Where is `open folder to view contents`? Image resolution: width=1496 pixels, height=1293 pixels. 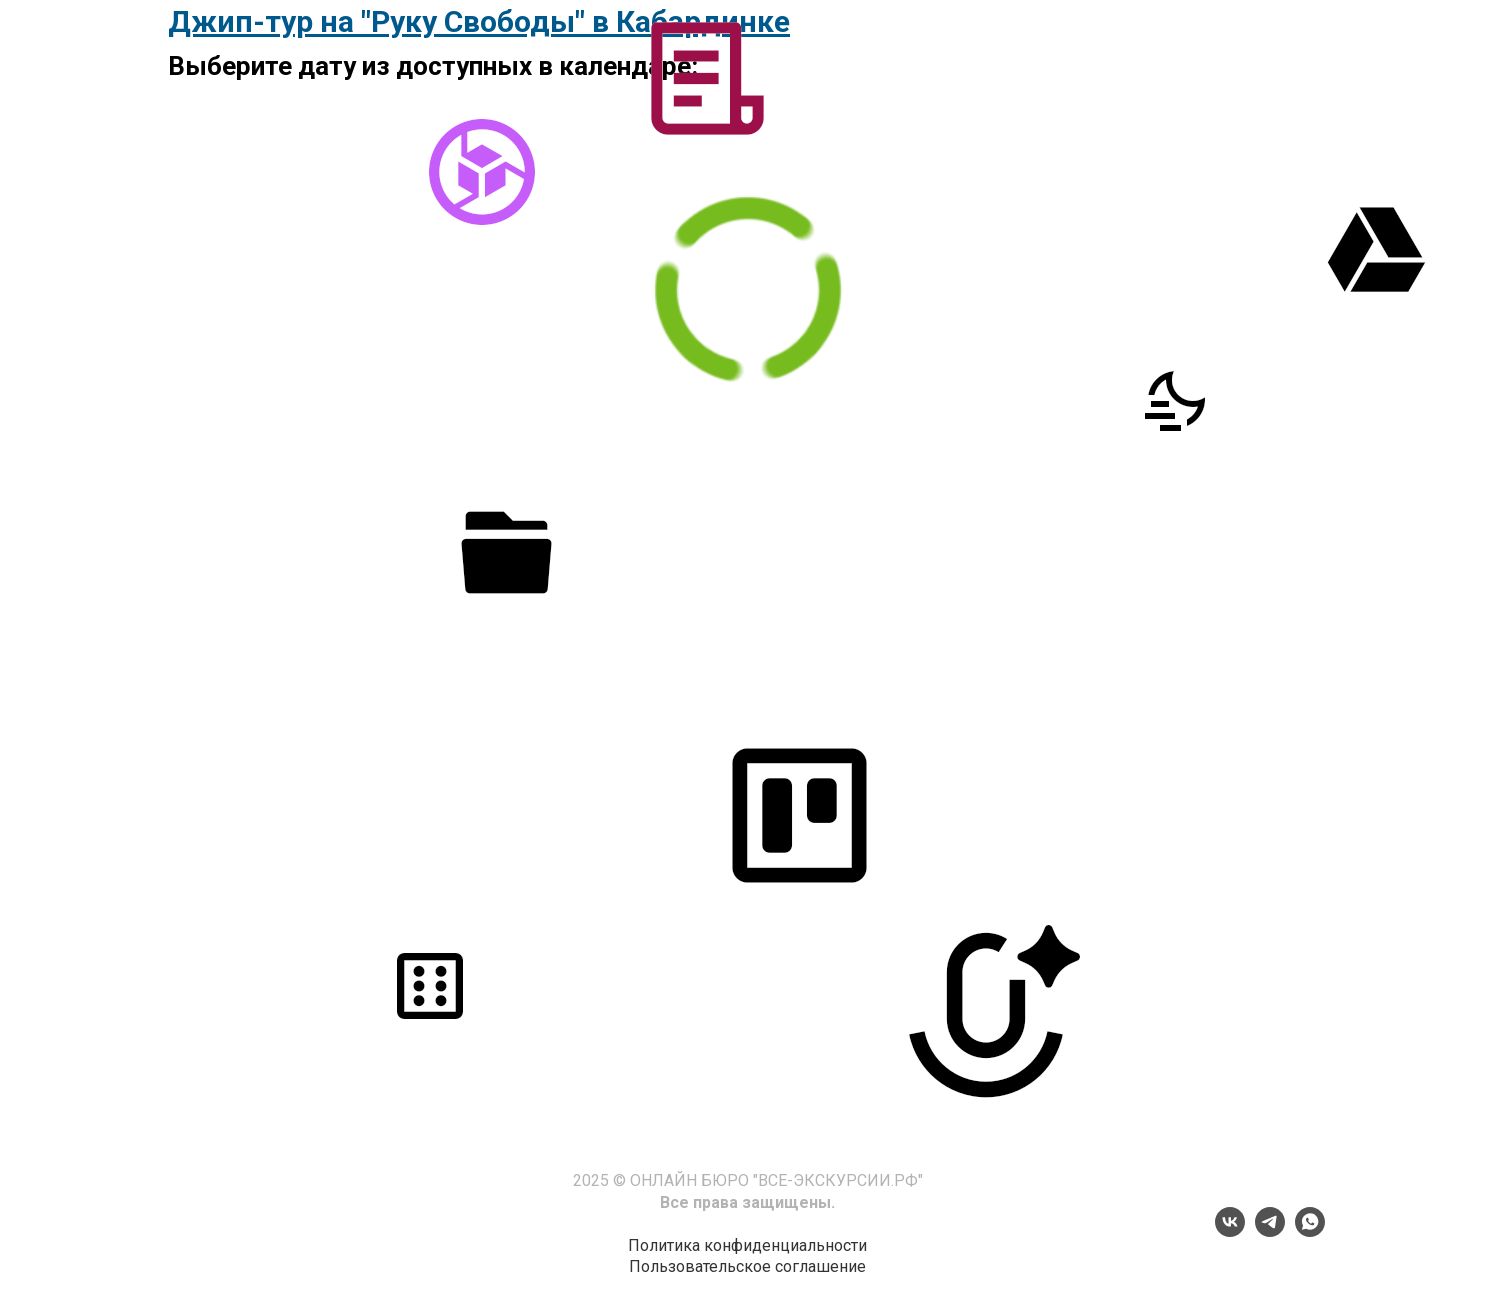 open folder to view contents is located at coordinates (506, 552).